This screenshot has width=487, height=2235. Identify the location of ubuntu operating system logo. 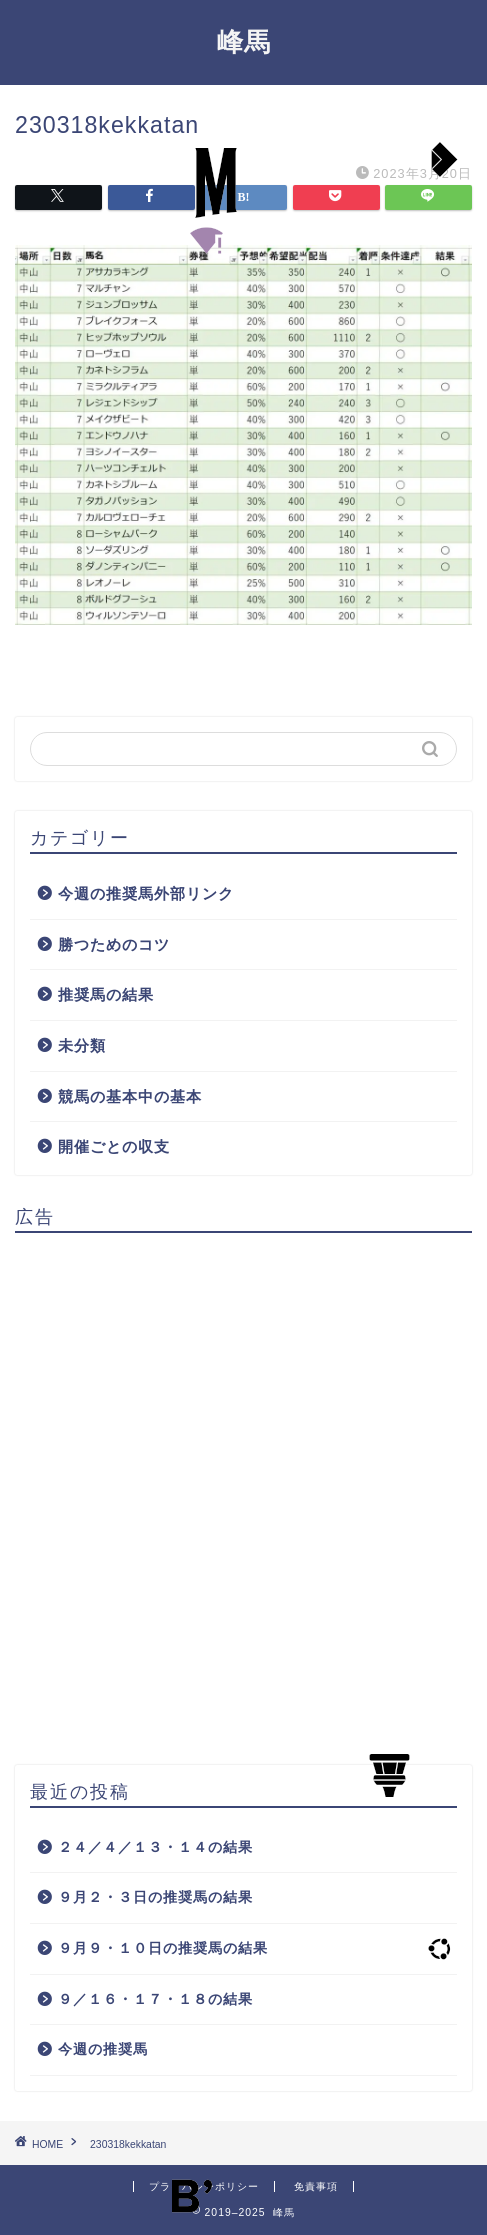
(440, 1949).